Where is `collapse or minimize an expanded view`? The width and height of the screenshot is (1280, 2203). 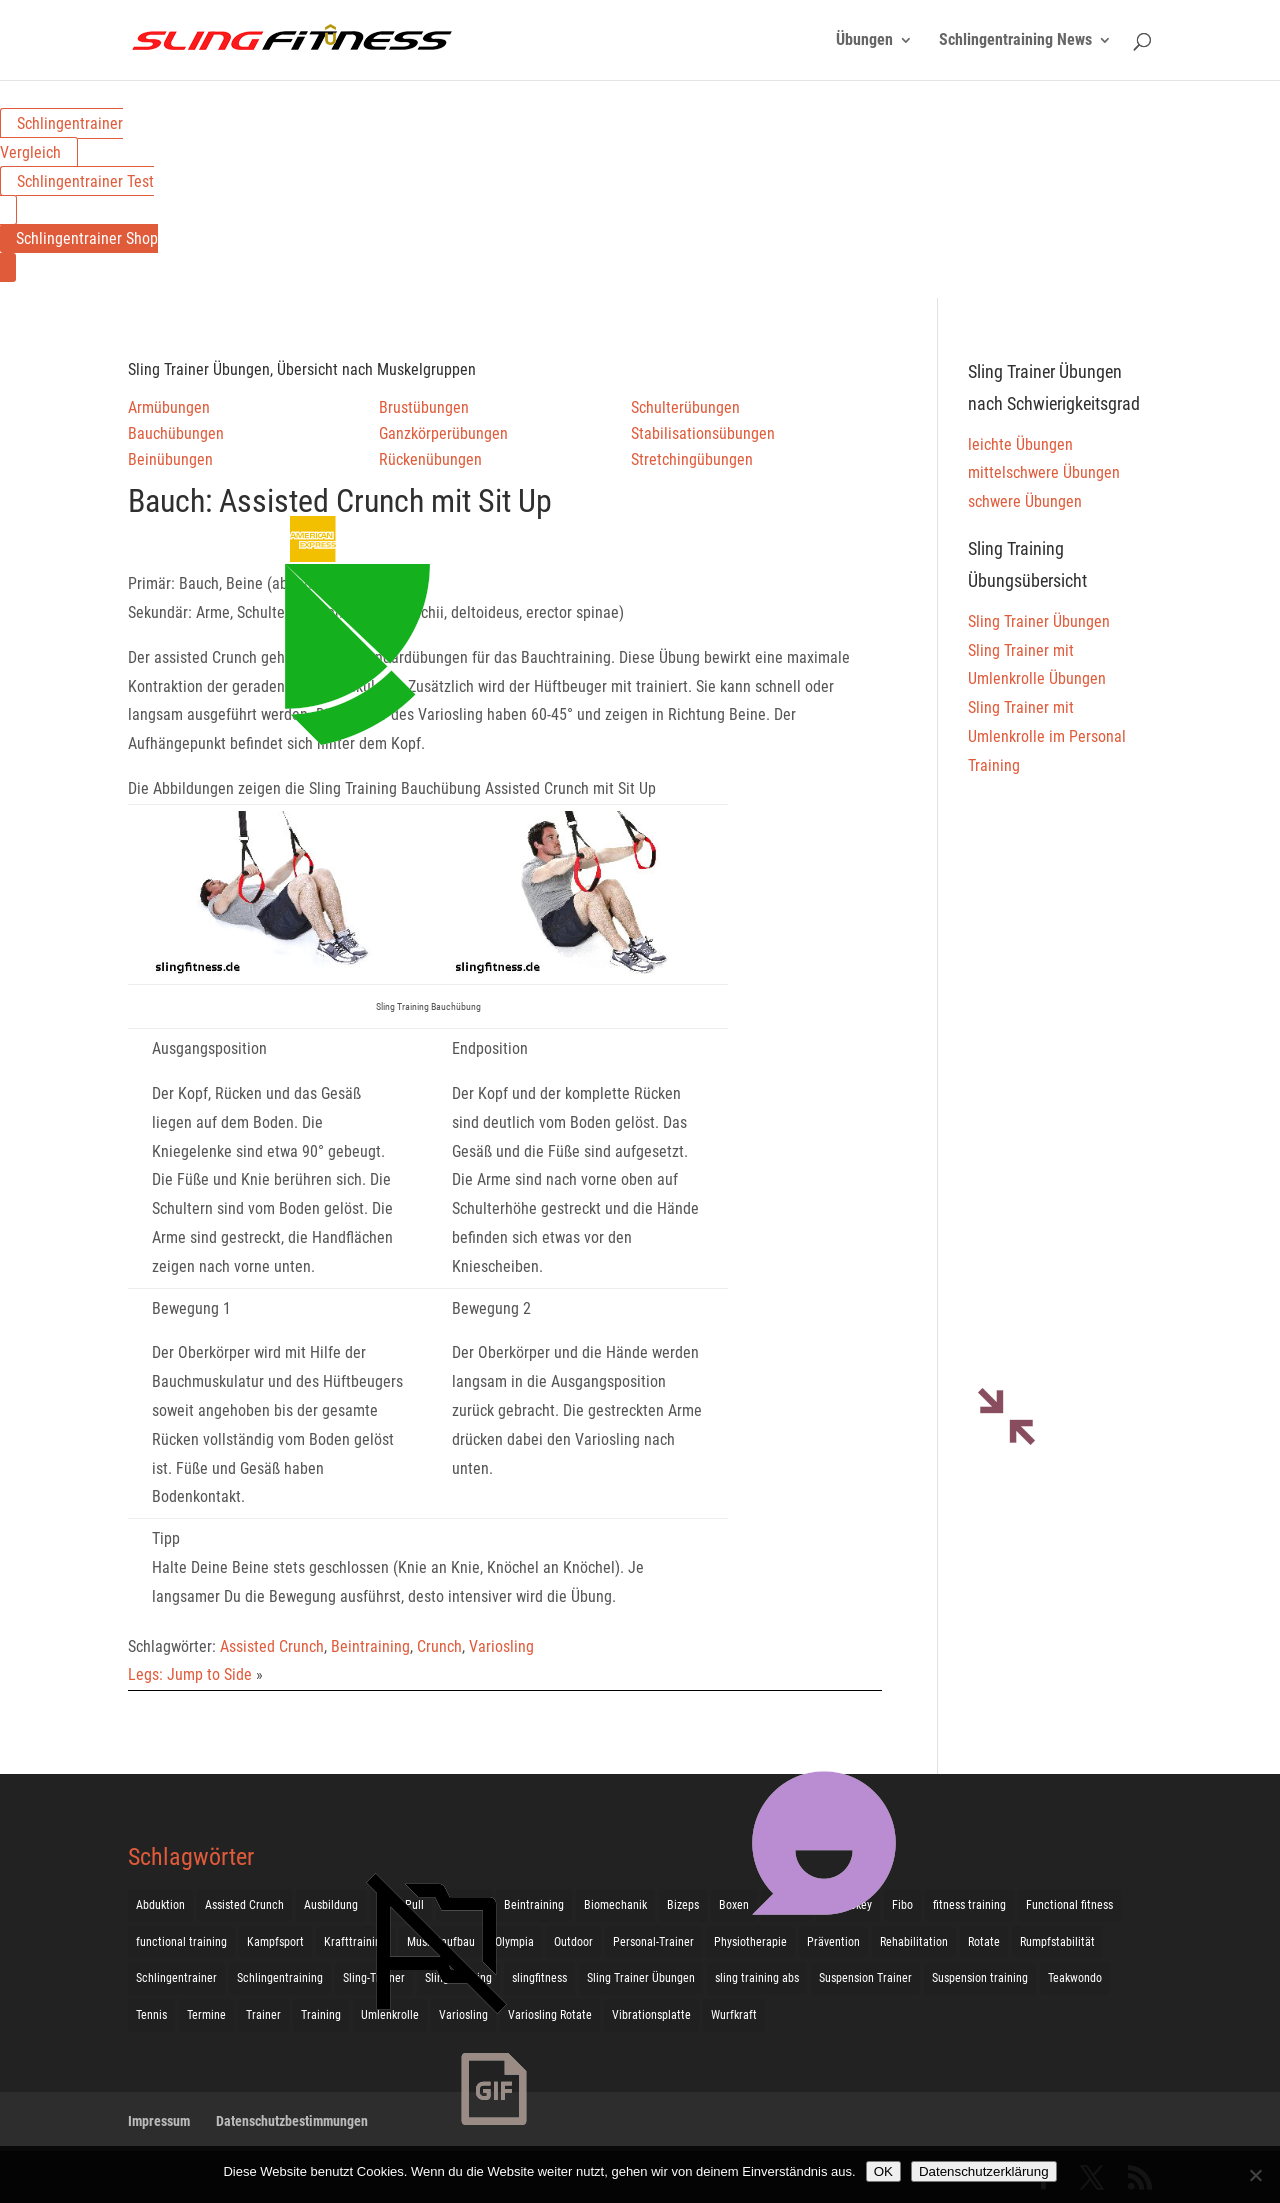
collapse or minimize an expanded view is located at coordinates (1006, 1416).